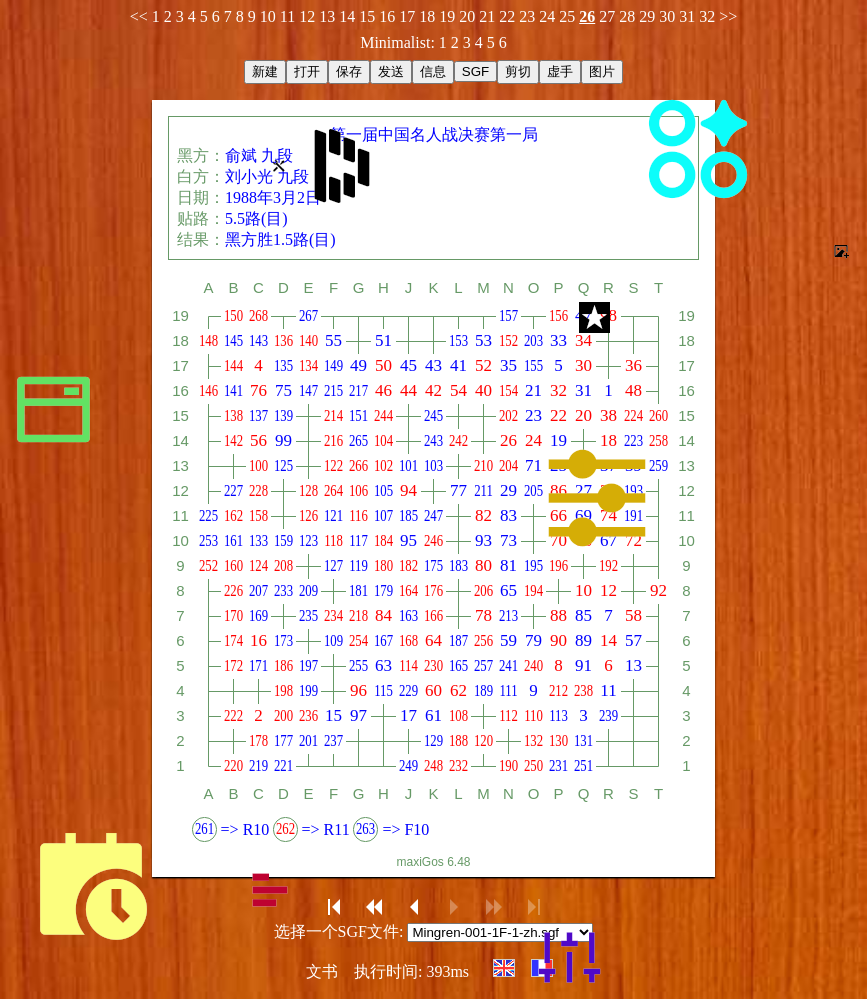  I want to click on access settings or configuration options, so click(279, 166).